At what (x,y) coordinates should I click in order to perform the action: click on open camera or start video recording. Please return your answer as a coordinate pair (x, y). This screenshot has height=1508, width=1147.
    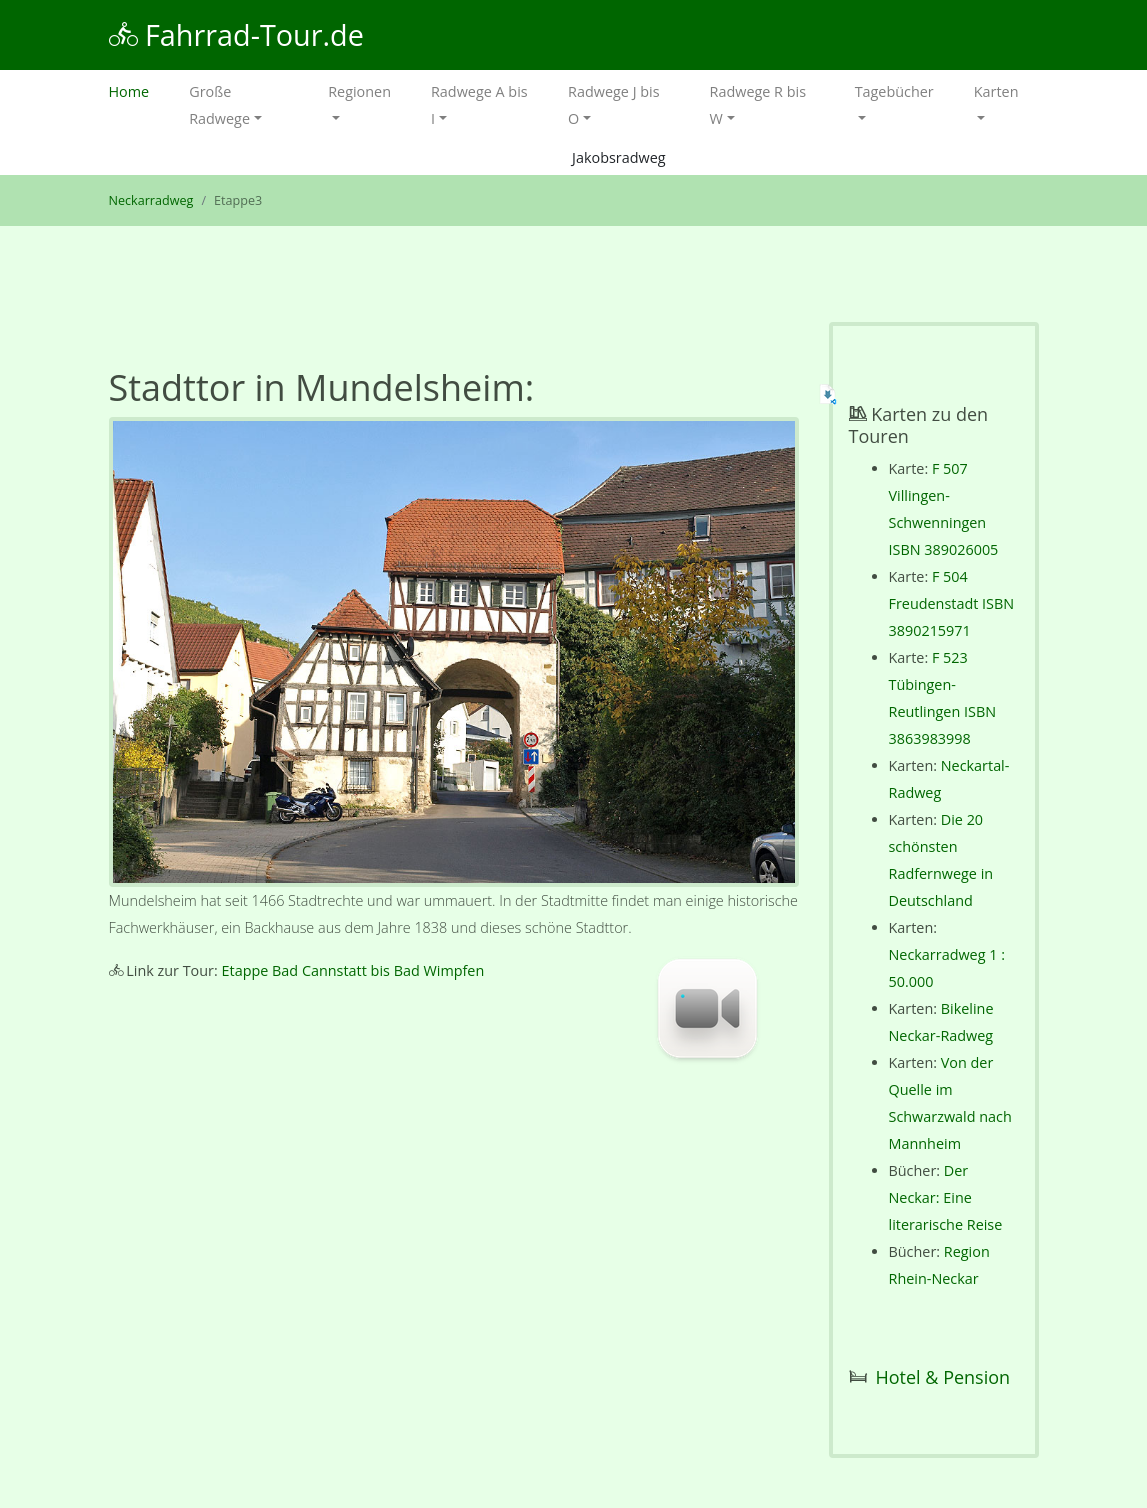
    Looking at the image, I should click on (707, 1008).